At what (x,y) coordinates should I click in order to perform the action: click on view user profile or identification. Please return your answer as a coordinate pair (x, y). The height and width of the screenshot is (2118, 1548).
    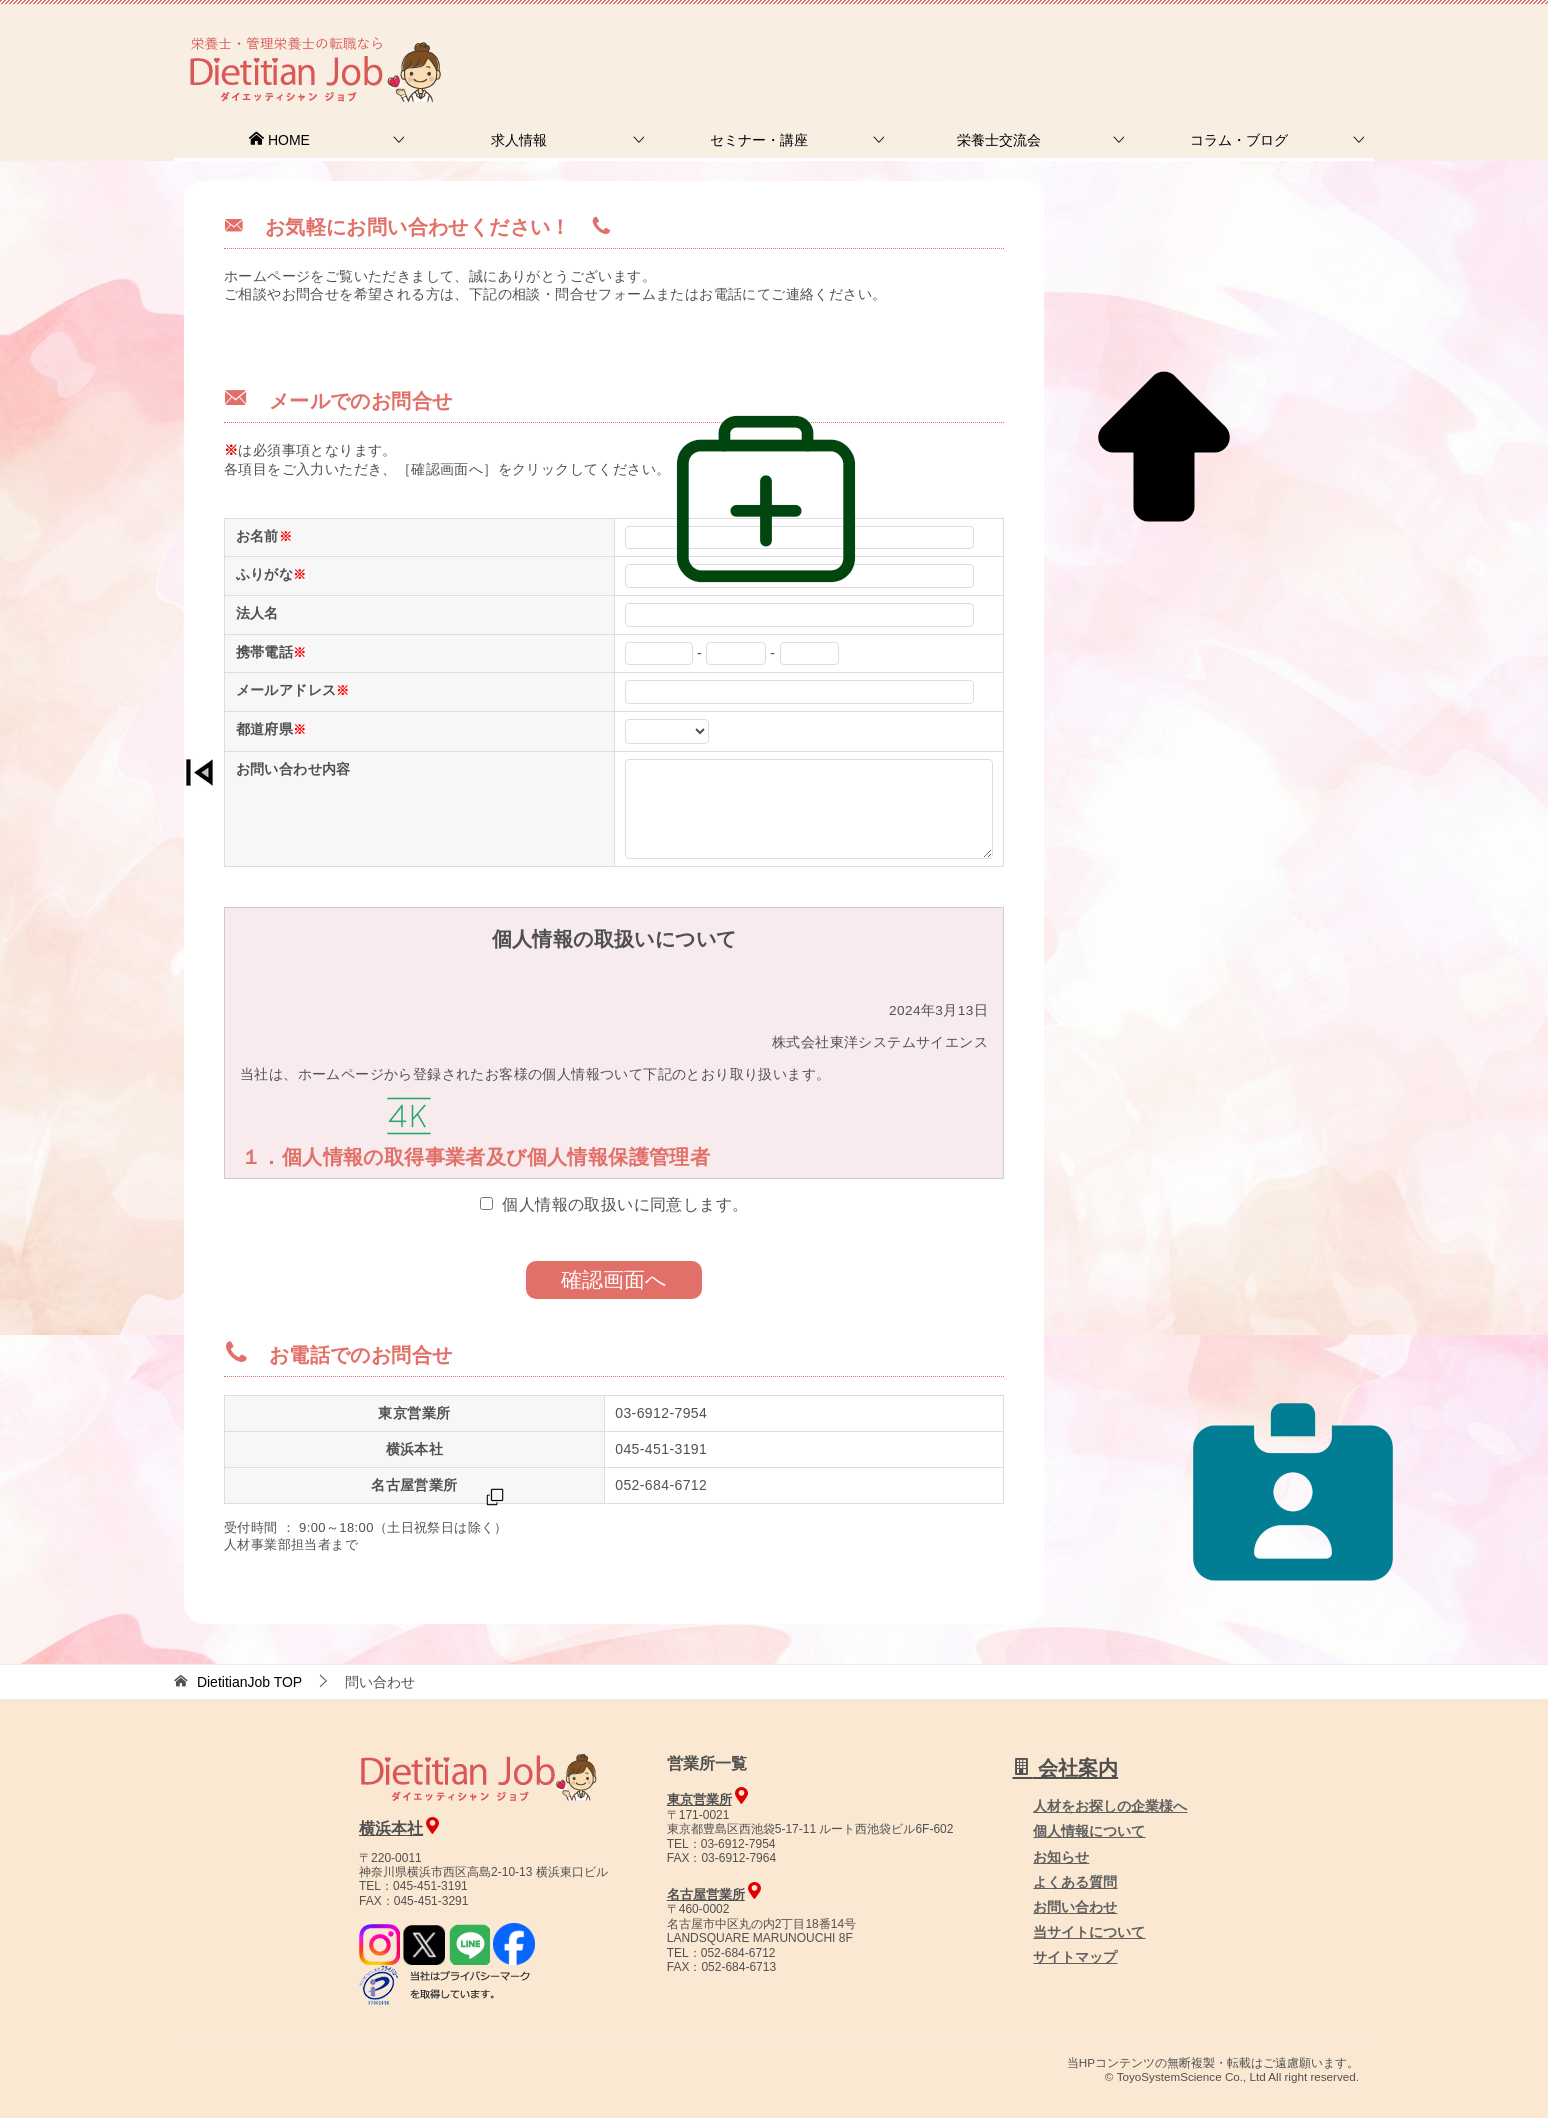
    Looking at the image, I should click on (1293, 1503).